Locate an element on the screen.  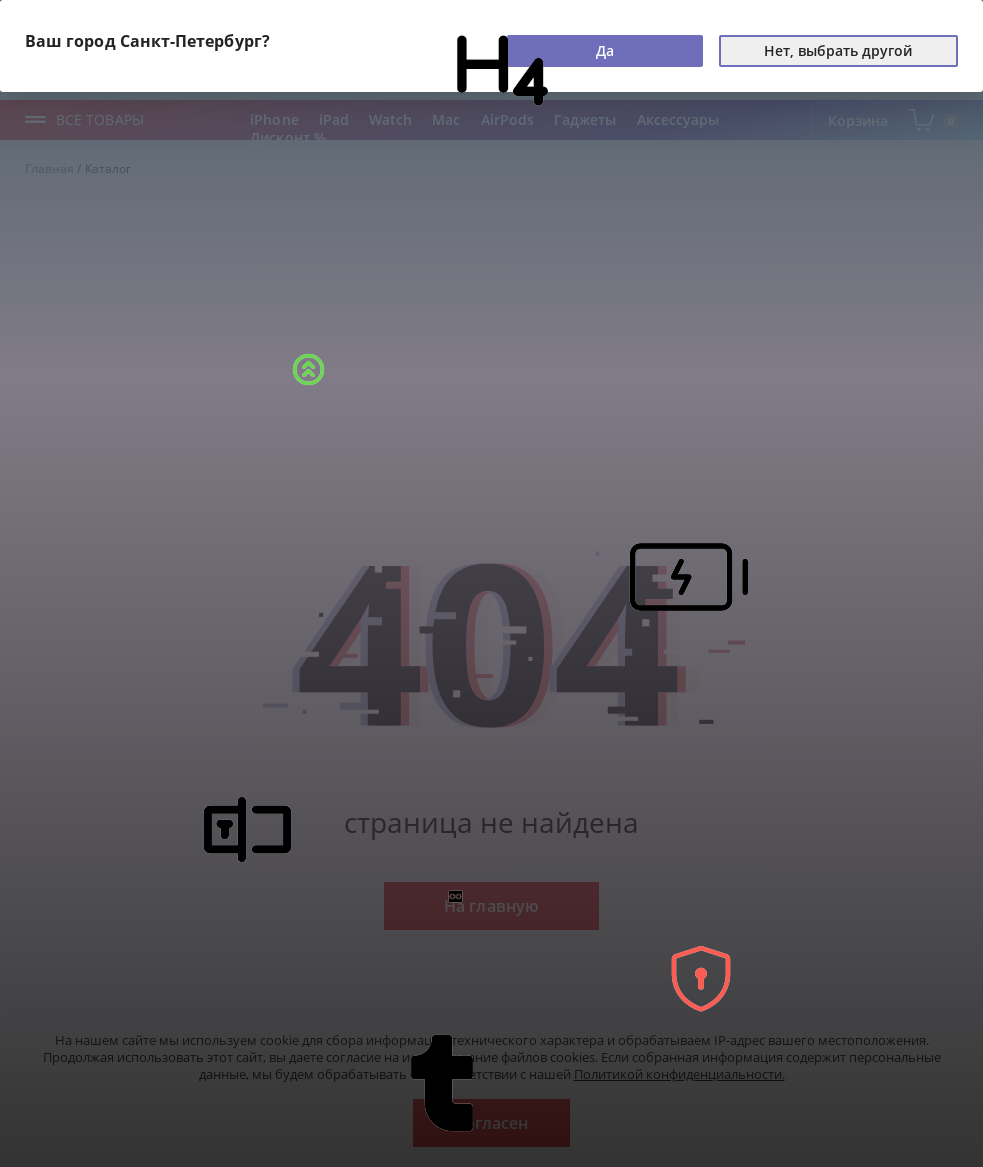
enter or edit text in a form field is located at coordinates (247, 829).